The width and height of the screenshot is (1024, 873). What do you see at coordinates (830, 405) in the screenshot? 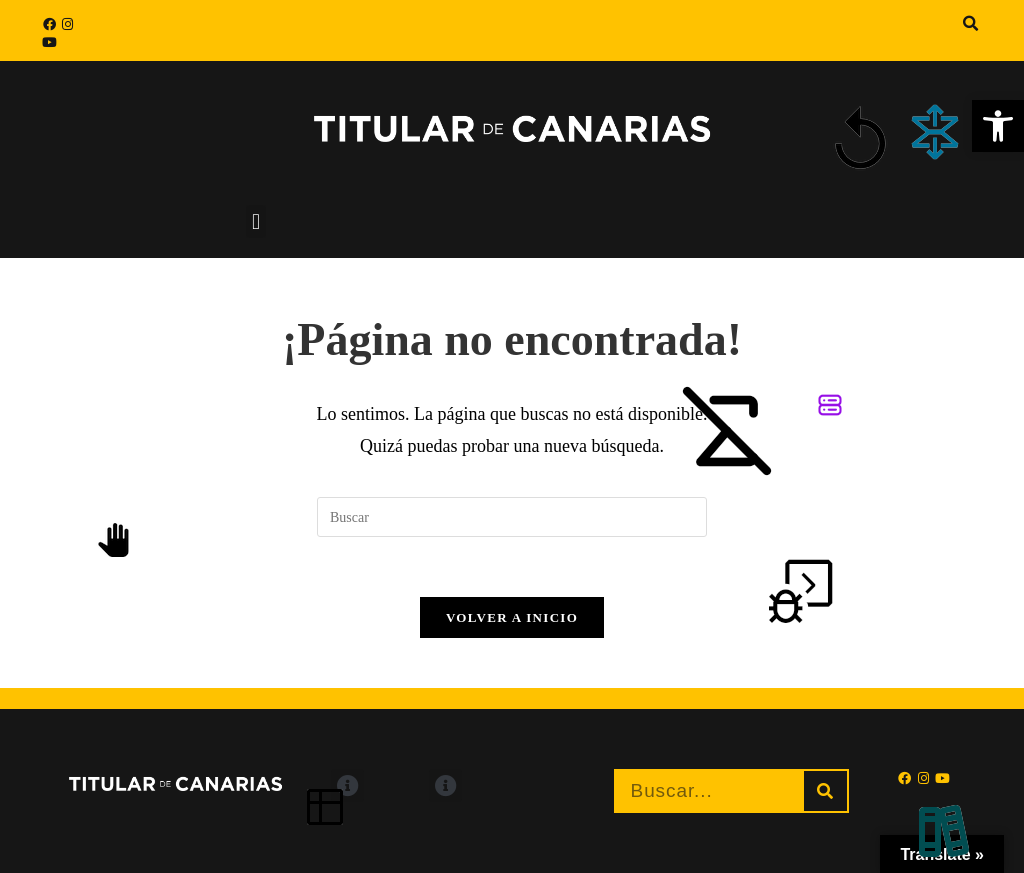
I see `view server status` at bounding box center [830, 405].